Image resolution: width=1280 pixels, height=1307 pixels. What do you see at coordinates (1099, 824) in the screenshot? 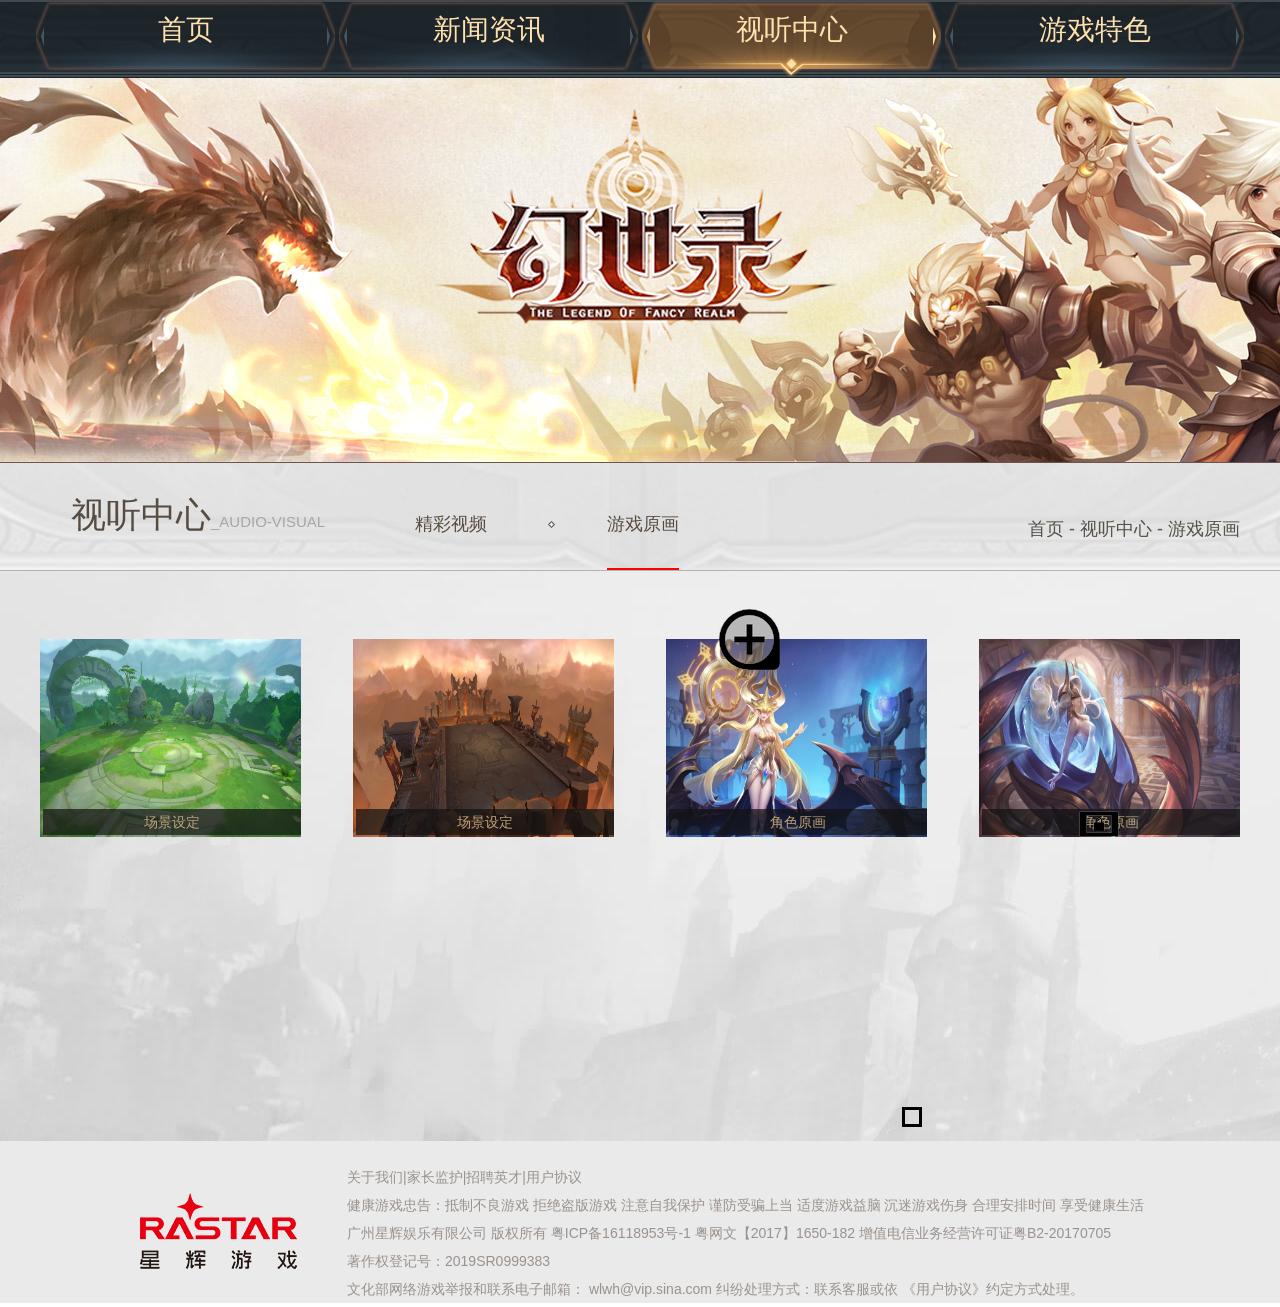
I see `lock screen in landscape orientation` at bounding box center [1099, 824].